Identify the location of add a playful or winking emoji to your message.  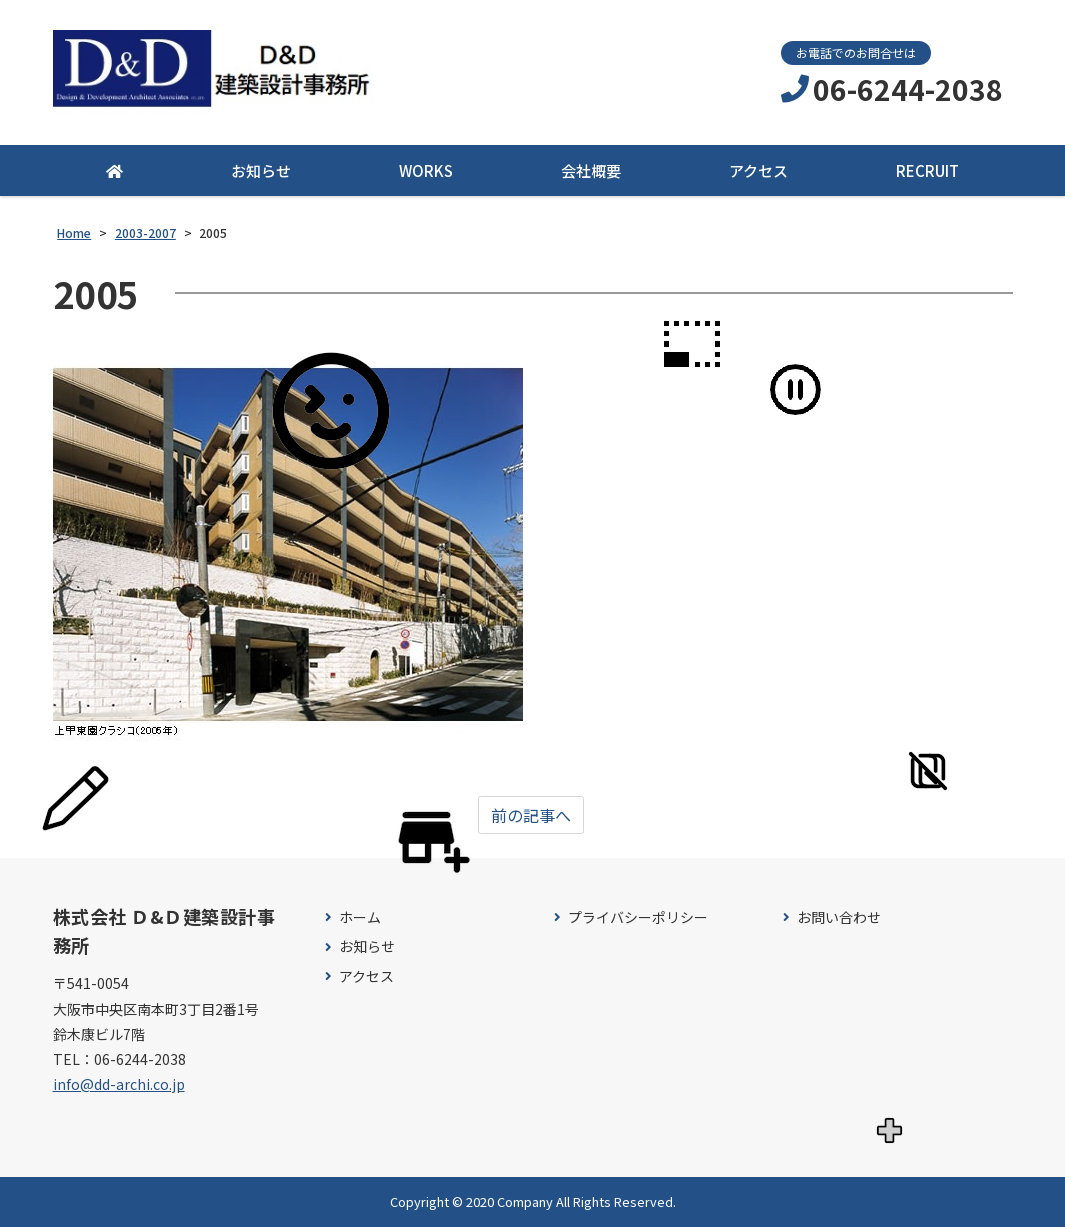
(331, 411).